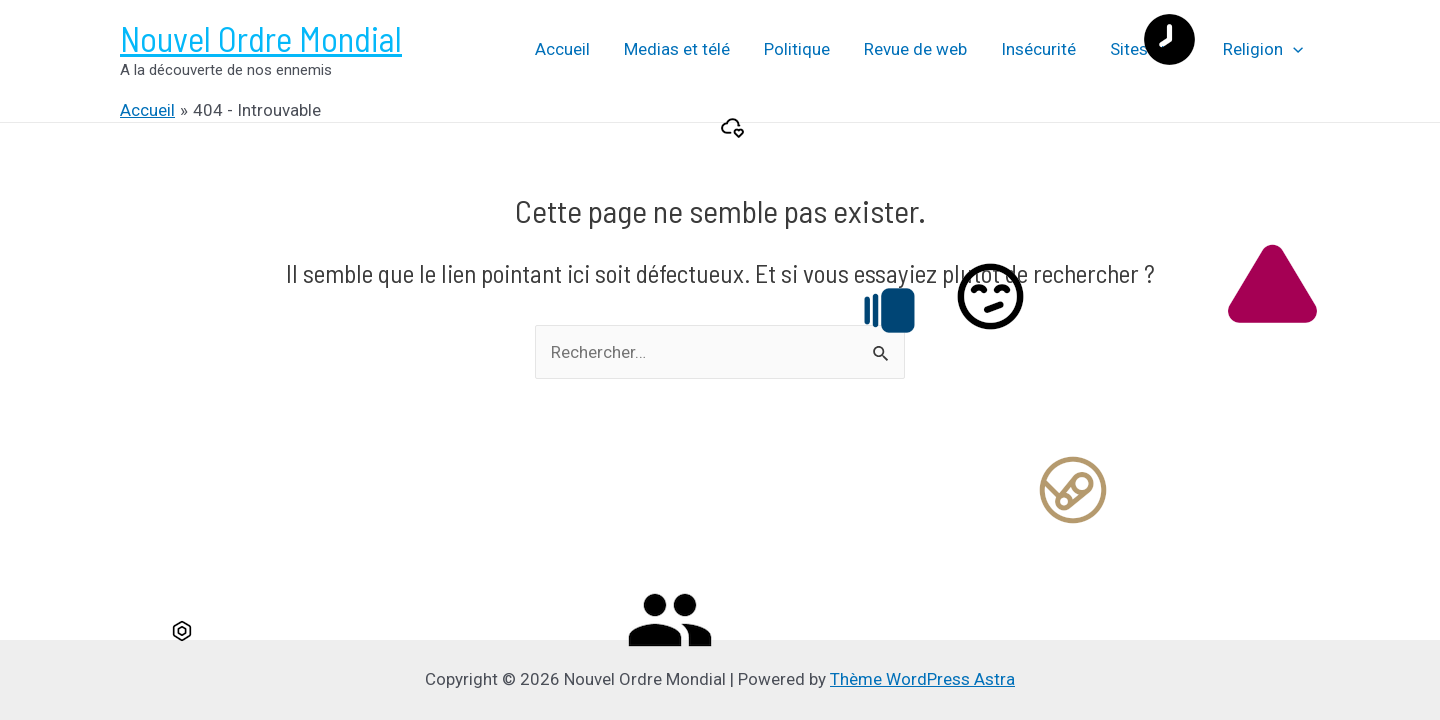 This screenshot has height=720, width=1440. What do you see at coordinates (732, 126) in the screenshot?
I see `add to cloud favorites` at bounding box center [732, 126].